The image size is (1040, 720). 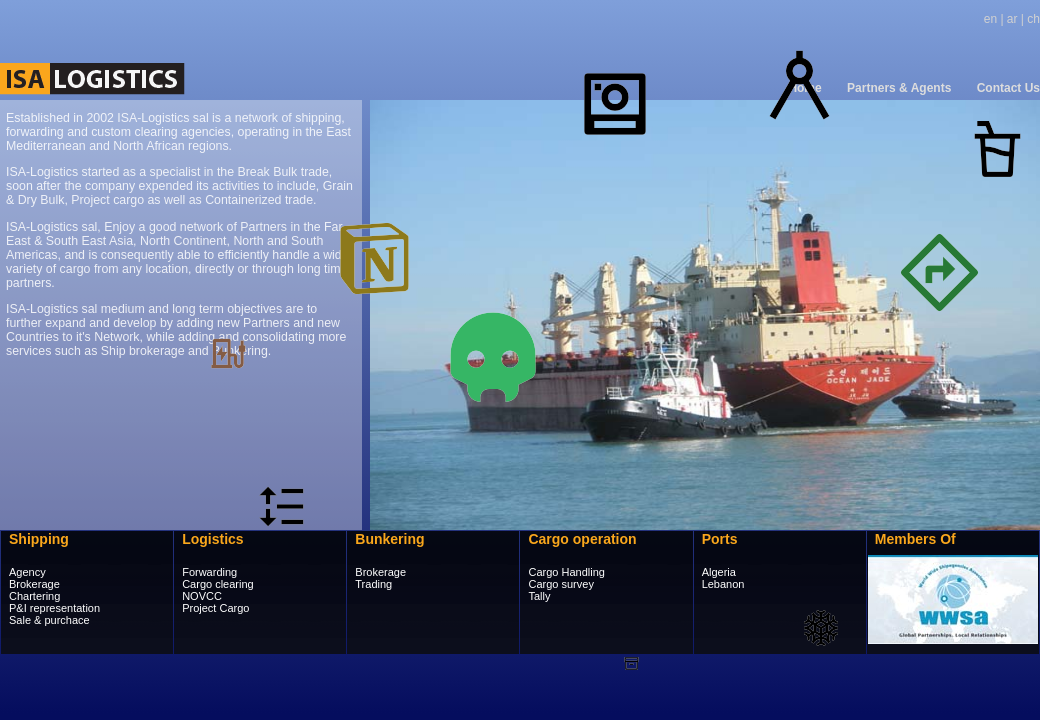 What do you see at coordinates (799, 84) in the screenshot?
I see `access drawing compass tool` at bounding box center [799, 84].